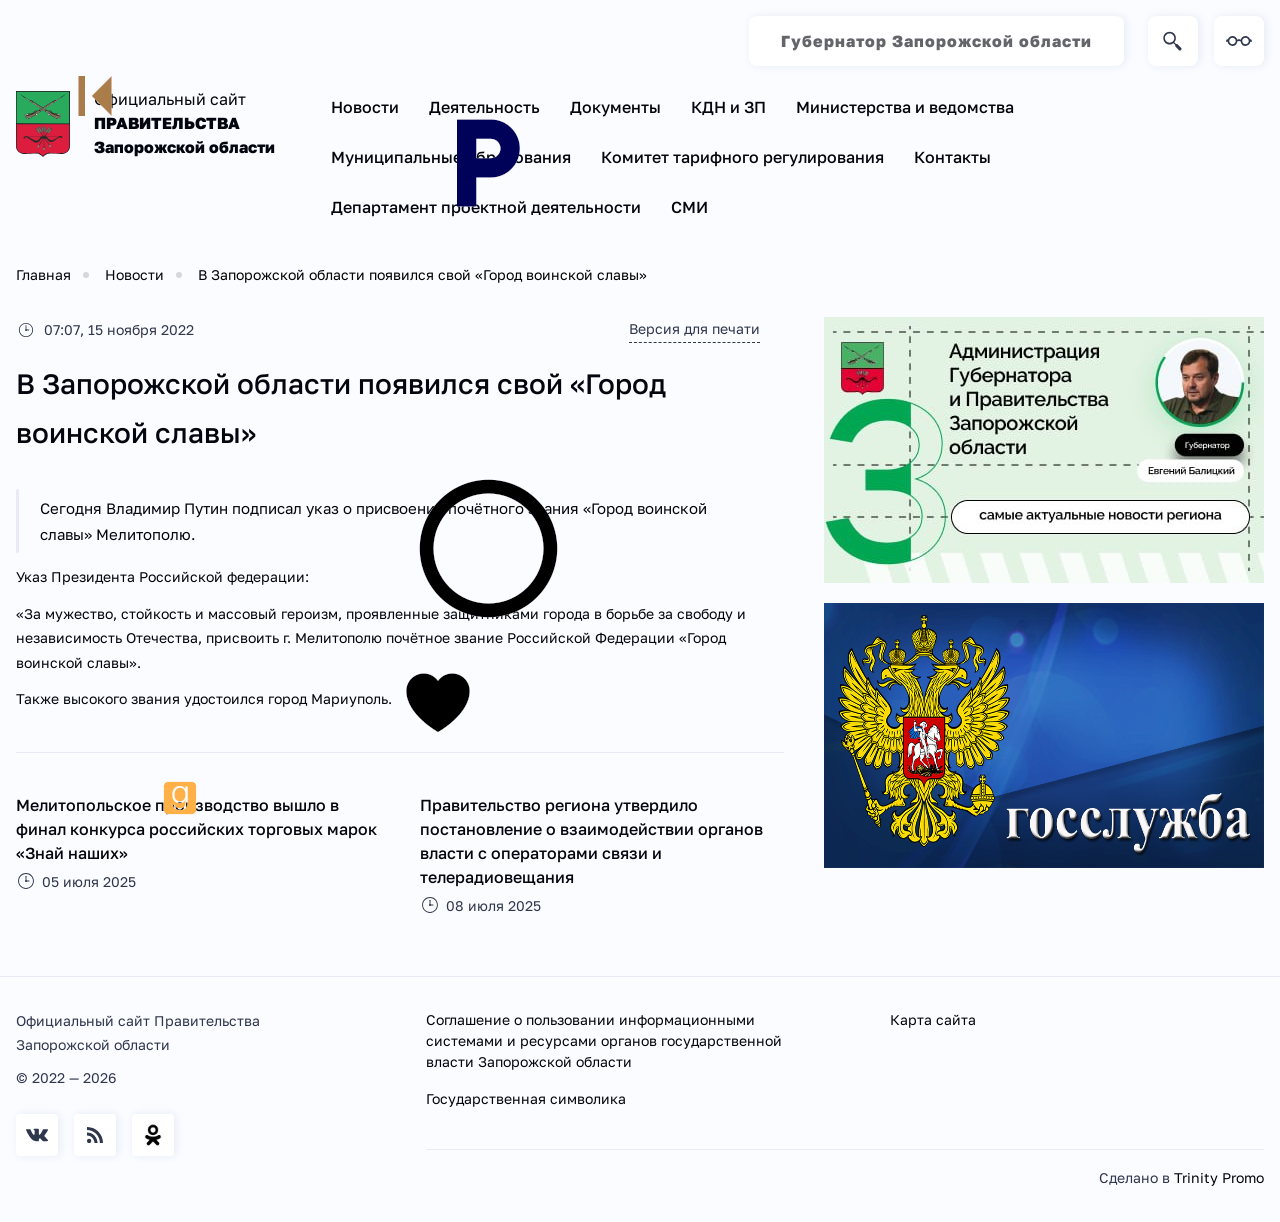 The height and width of the screenshot is (1222, 1280). Describe the element at coordinates (180, 798) in the screenshot. I see `open the goodreads app` at that location.